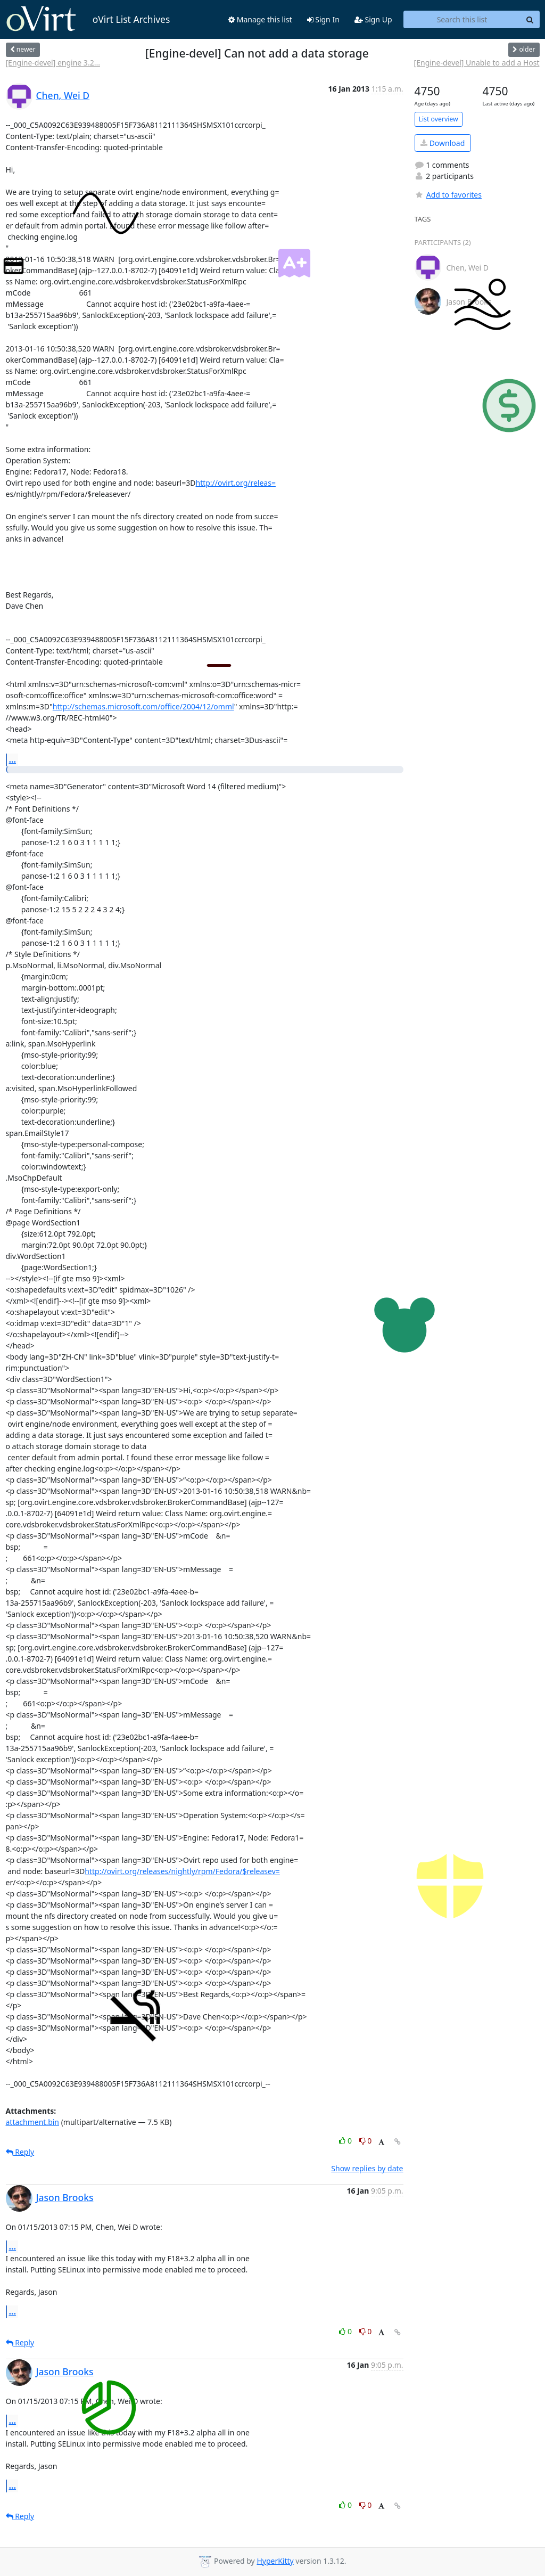 The image size is (545, 2576). What do you see at coordinates (509, 405) in the screenshot?
I see `view account balance or financial summary` at bounding box center [509, 405].